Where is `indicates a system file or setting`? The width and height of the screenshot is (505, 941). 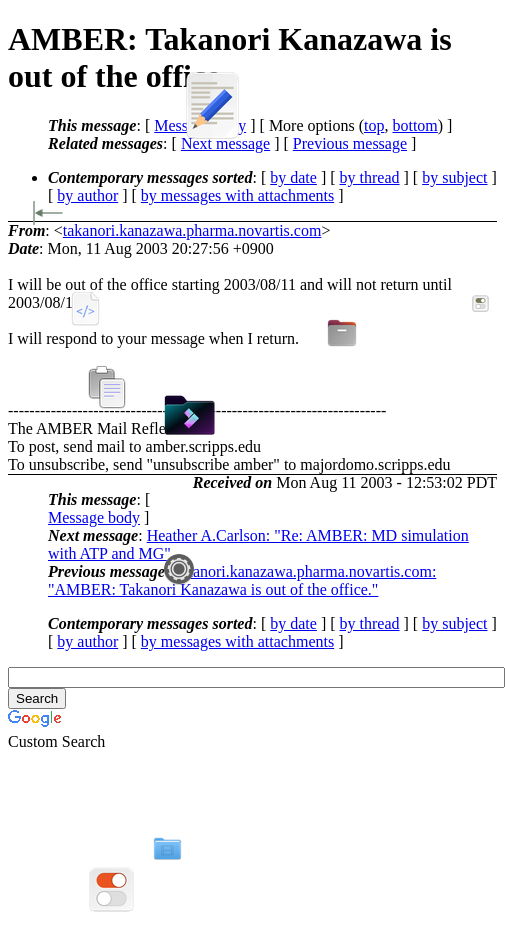
indicates a system file or setting is located at coordinates (179, 569).